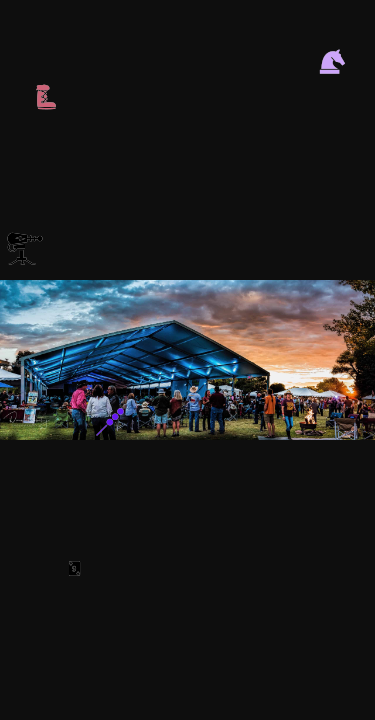 The width and height of the screenshot is (375, 720). What do you see at coordinates (74, 568) in the screenshot?
I see `select the 9 of spades card` at bounding box center [74, 568].